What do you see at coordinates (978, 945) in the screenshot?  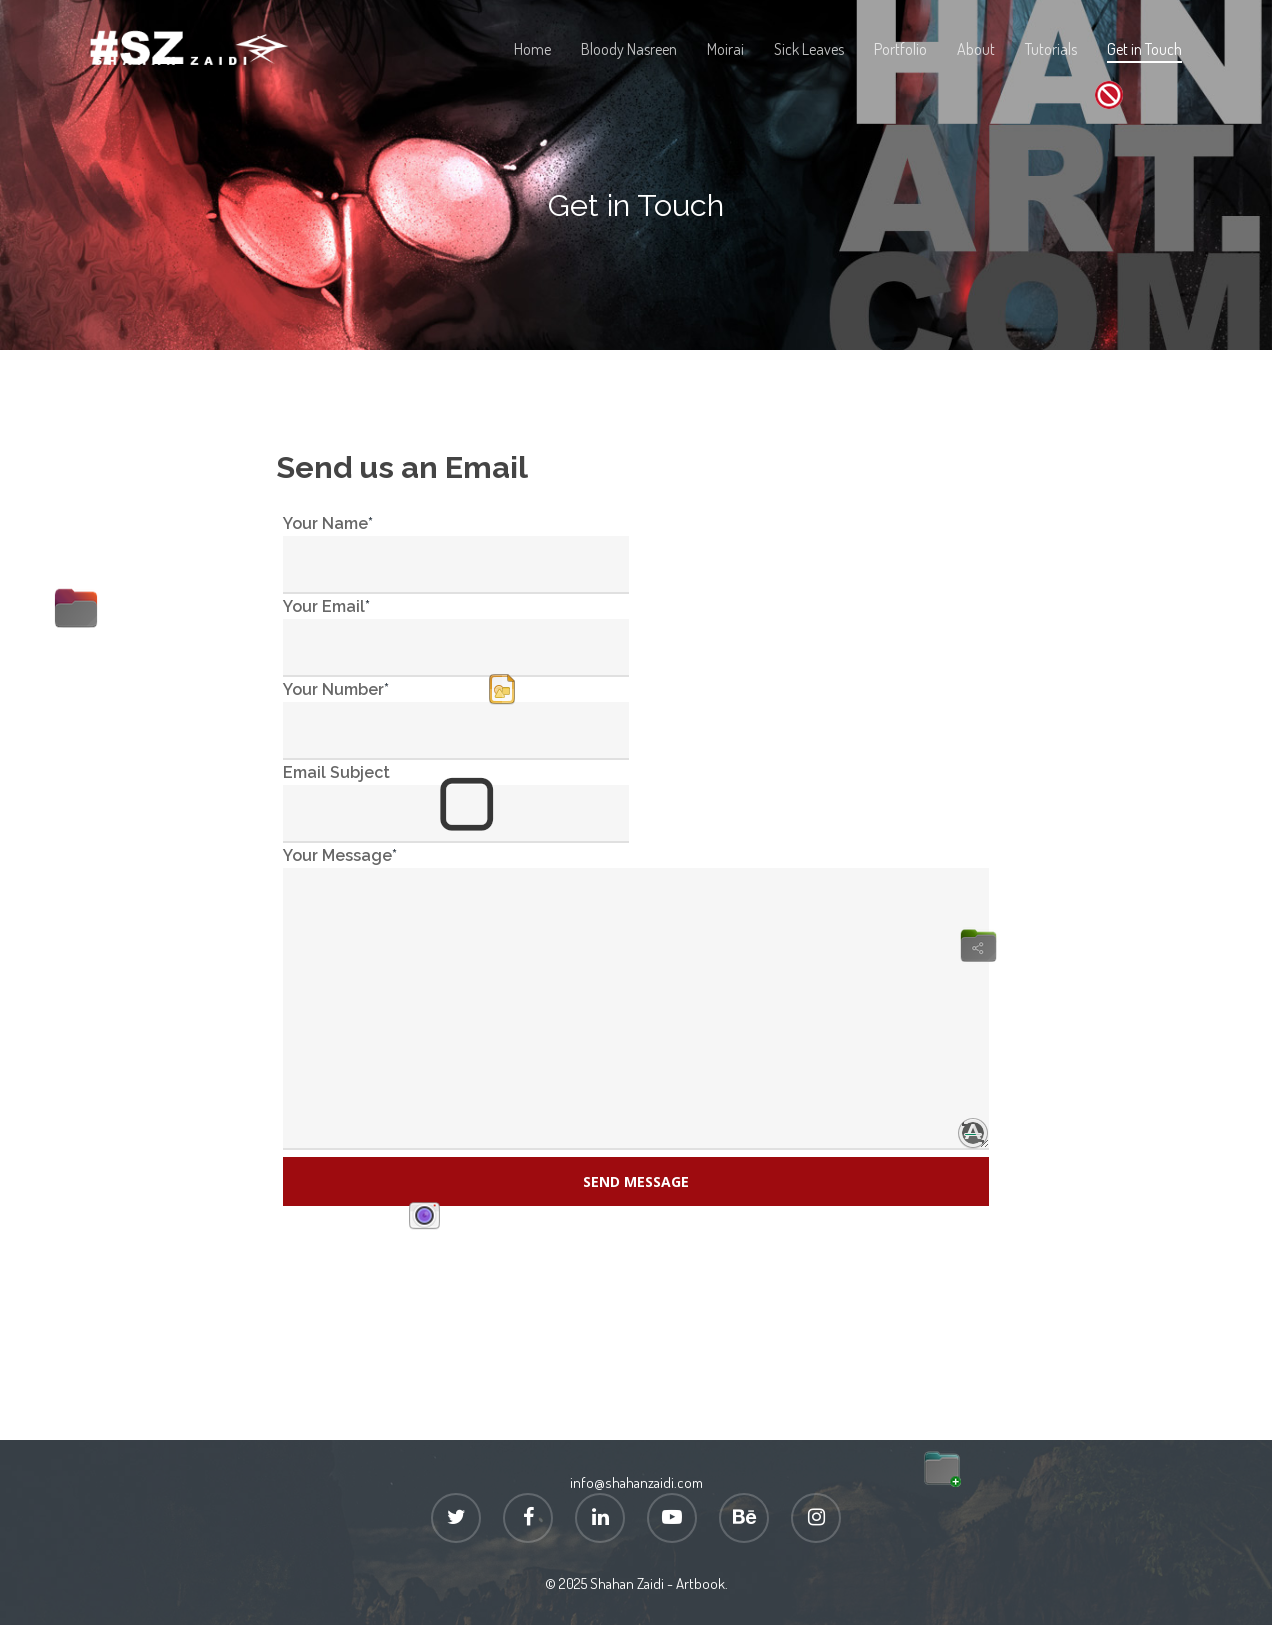 I see `open your public shared folder` at bounding box center [978, 945].